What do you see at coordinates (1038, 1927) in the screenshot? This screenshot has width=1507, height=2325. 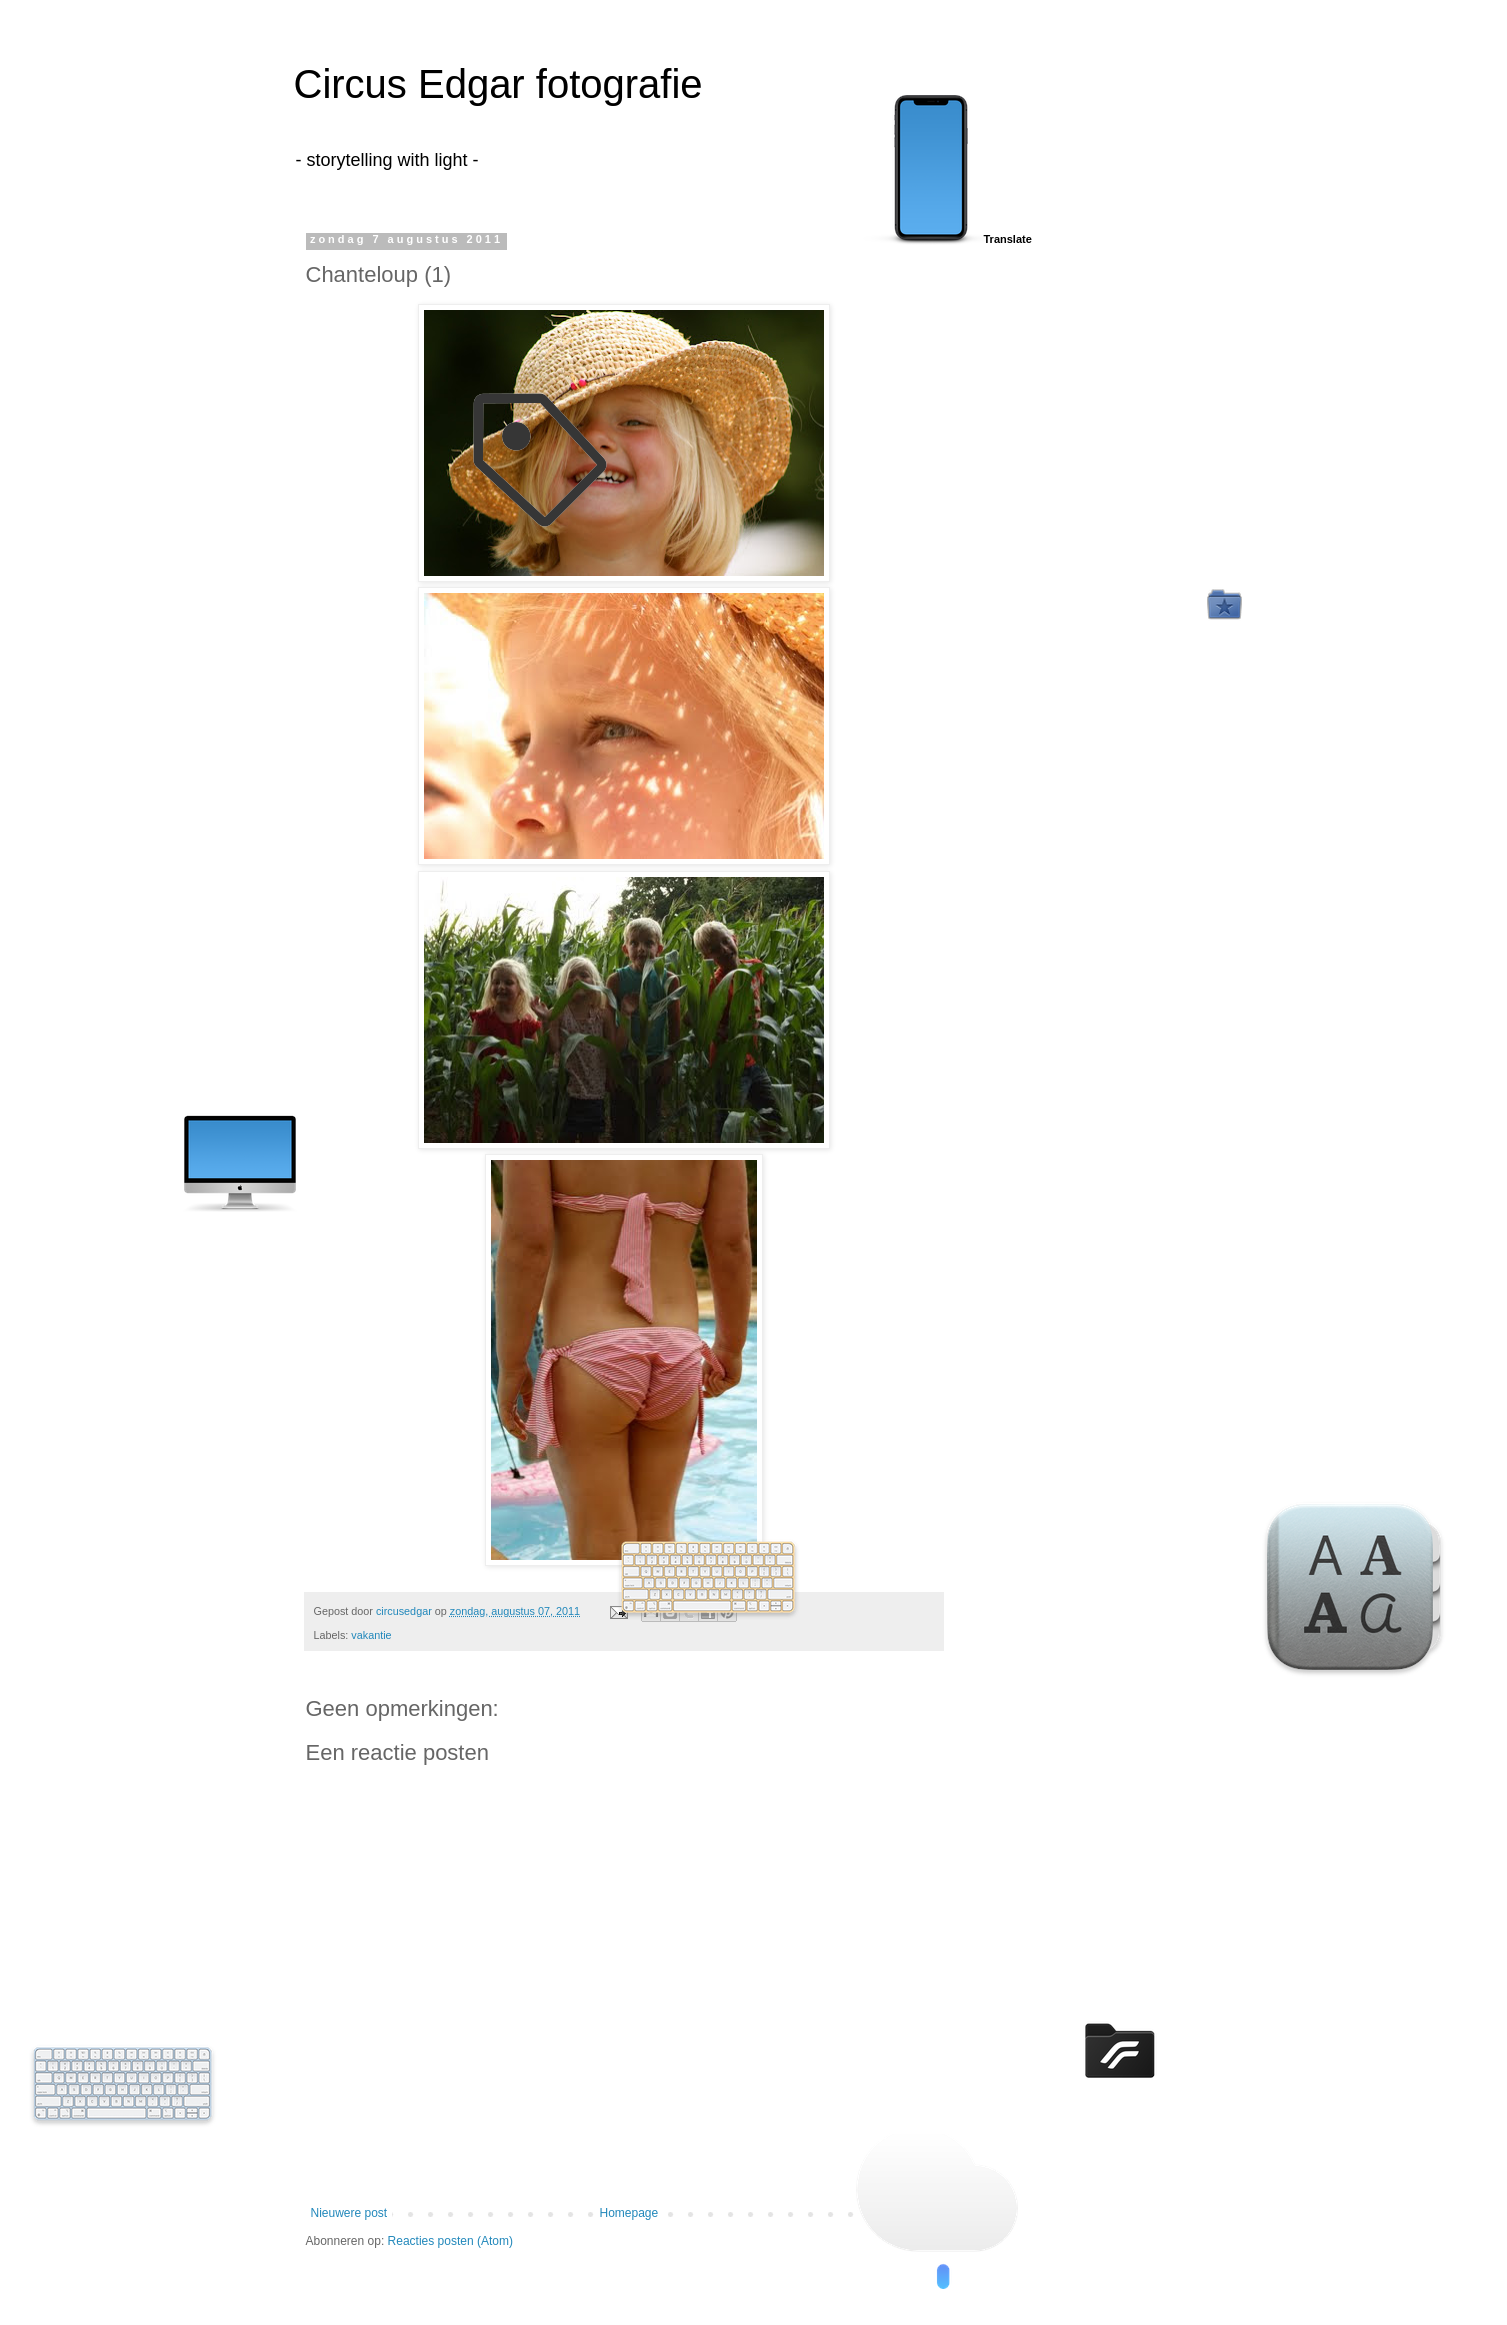 I see `access your favorites in the media library` at bounding box center [1038, 1927].